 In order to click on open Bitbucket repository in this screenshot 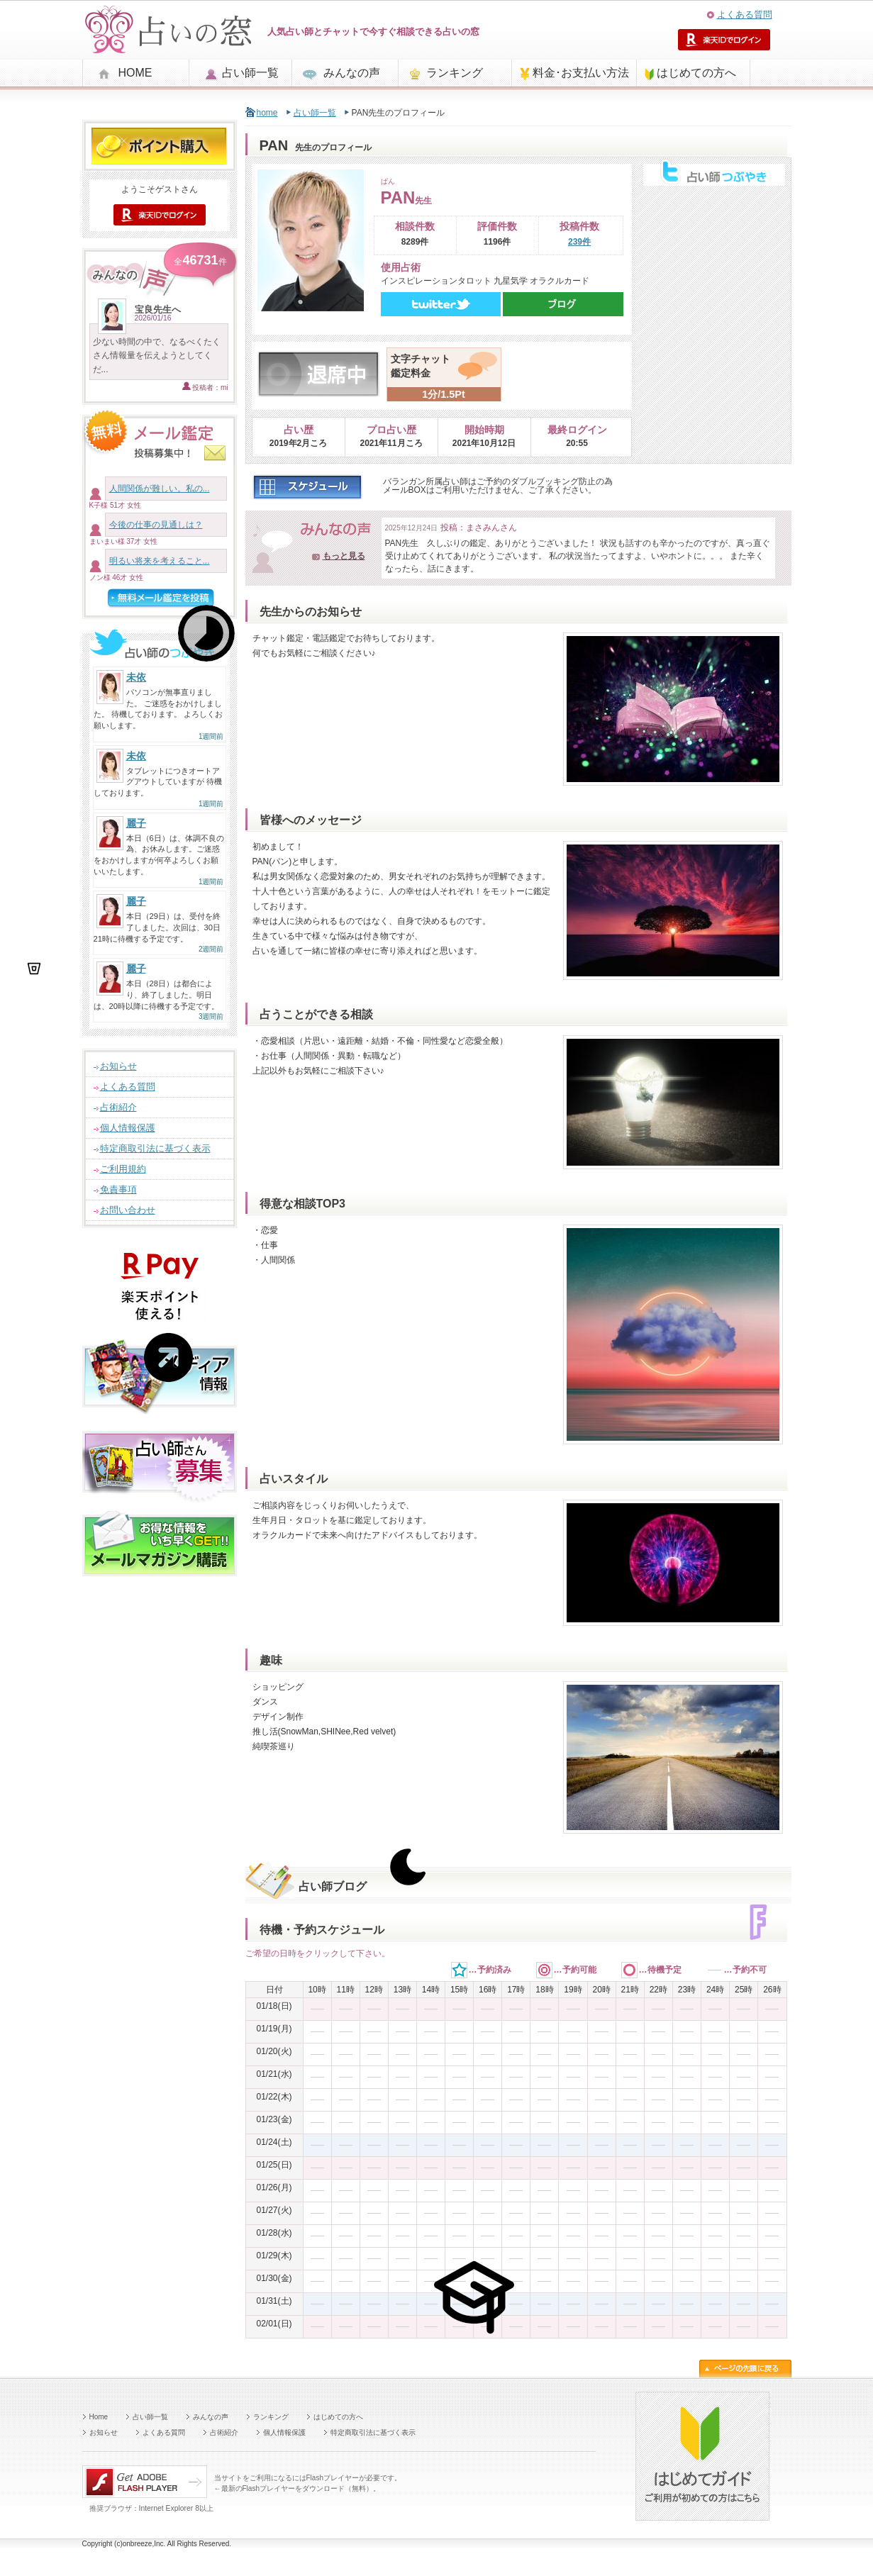, I will do `click(34, 969)`.